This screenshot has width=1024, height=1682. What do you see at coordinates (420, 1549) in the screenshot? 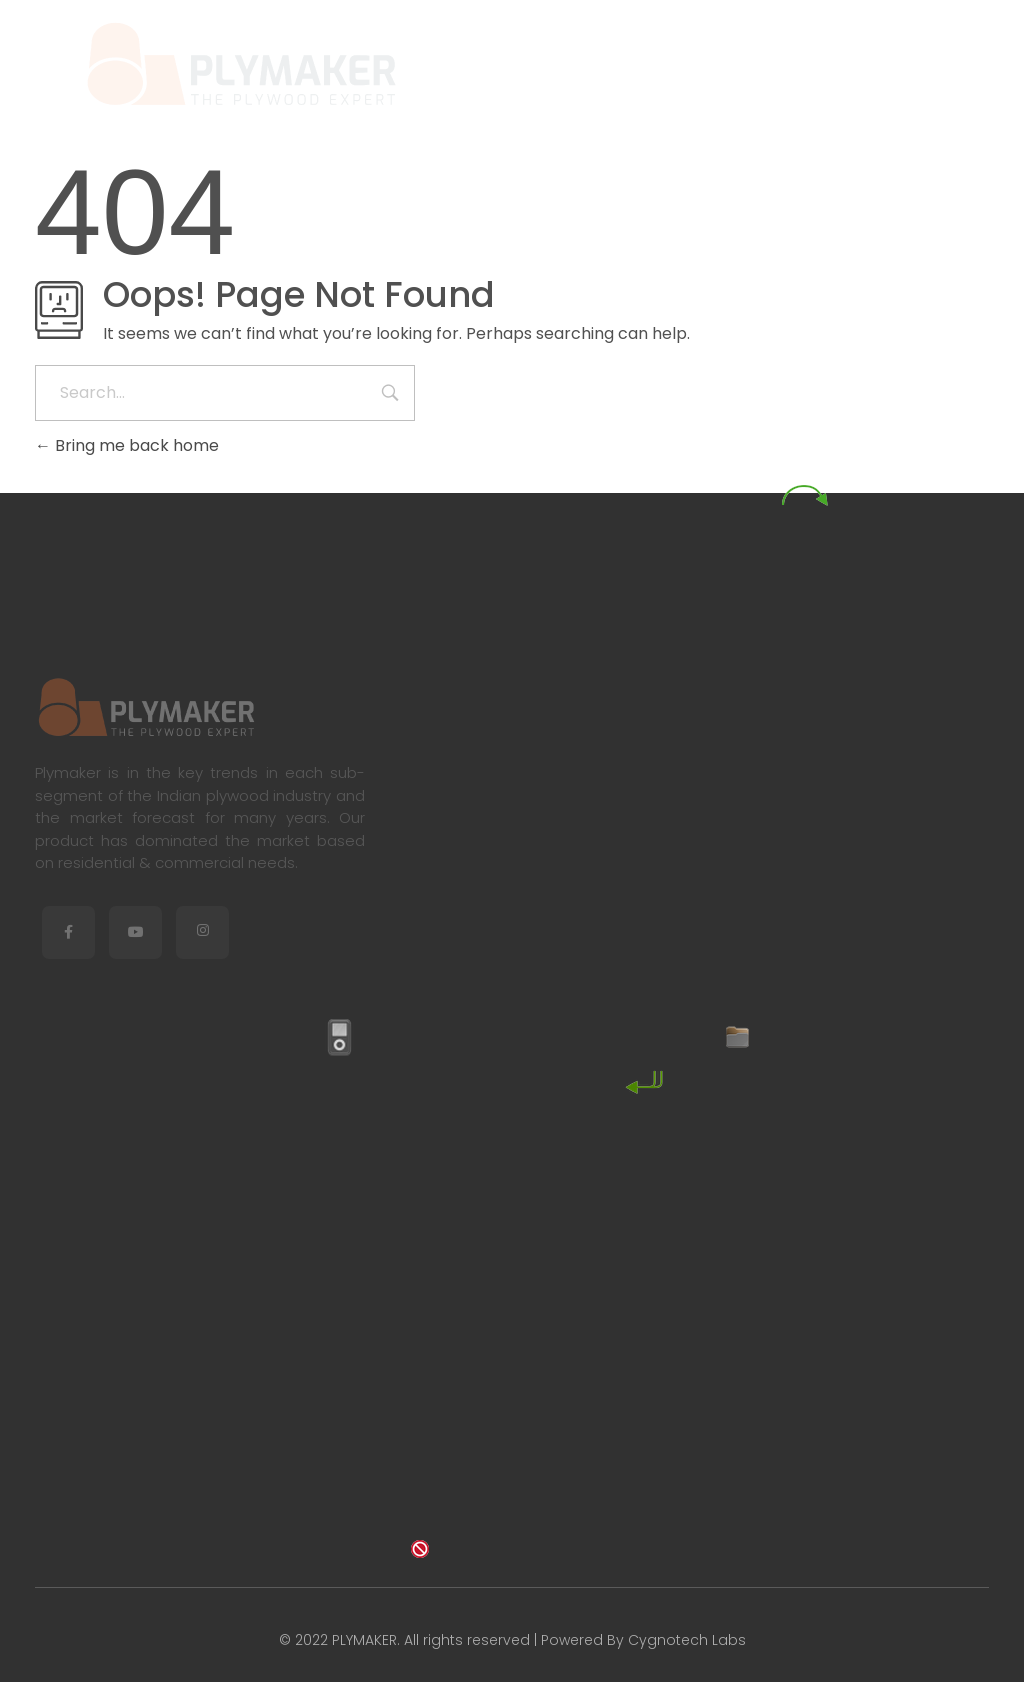
I see `delete or remove selected item` at bounding box center [420, 1549].